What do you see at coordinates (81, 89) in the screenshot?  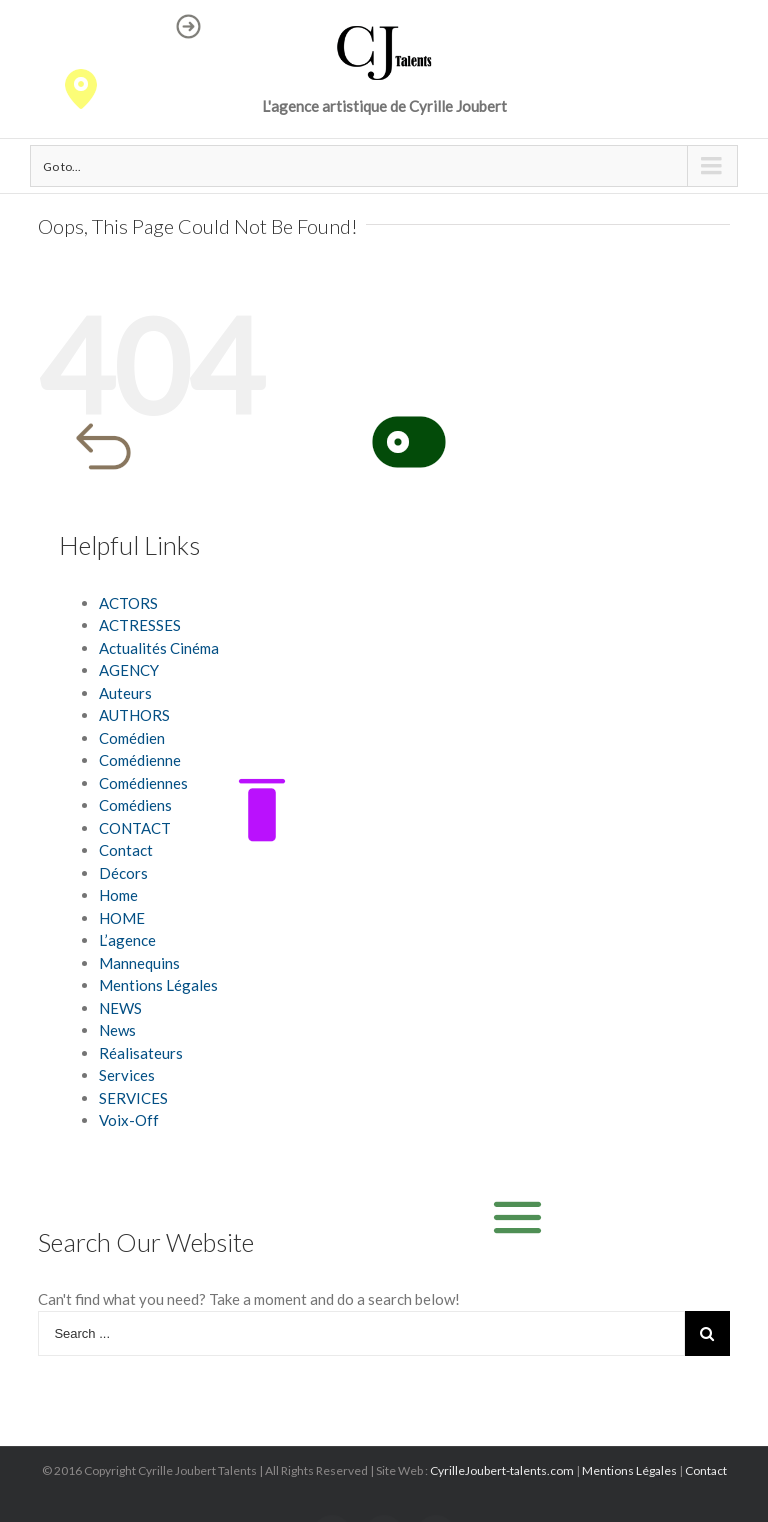 I see `view pinned location on map` at bounding box center [81, 89].